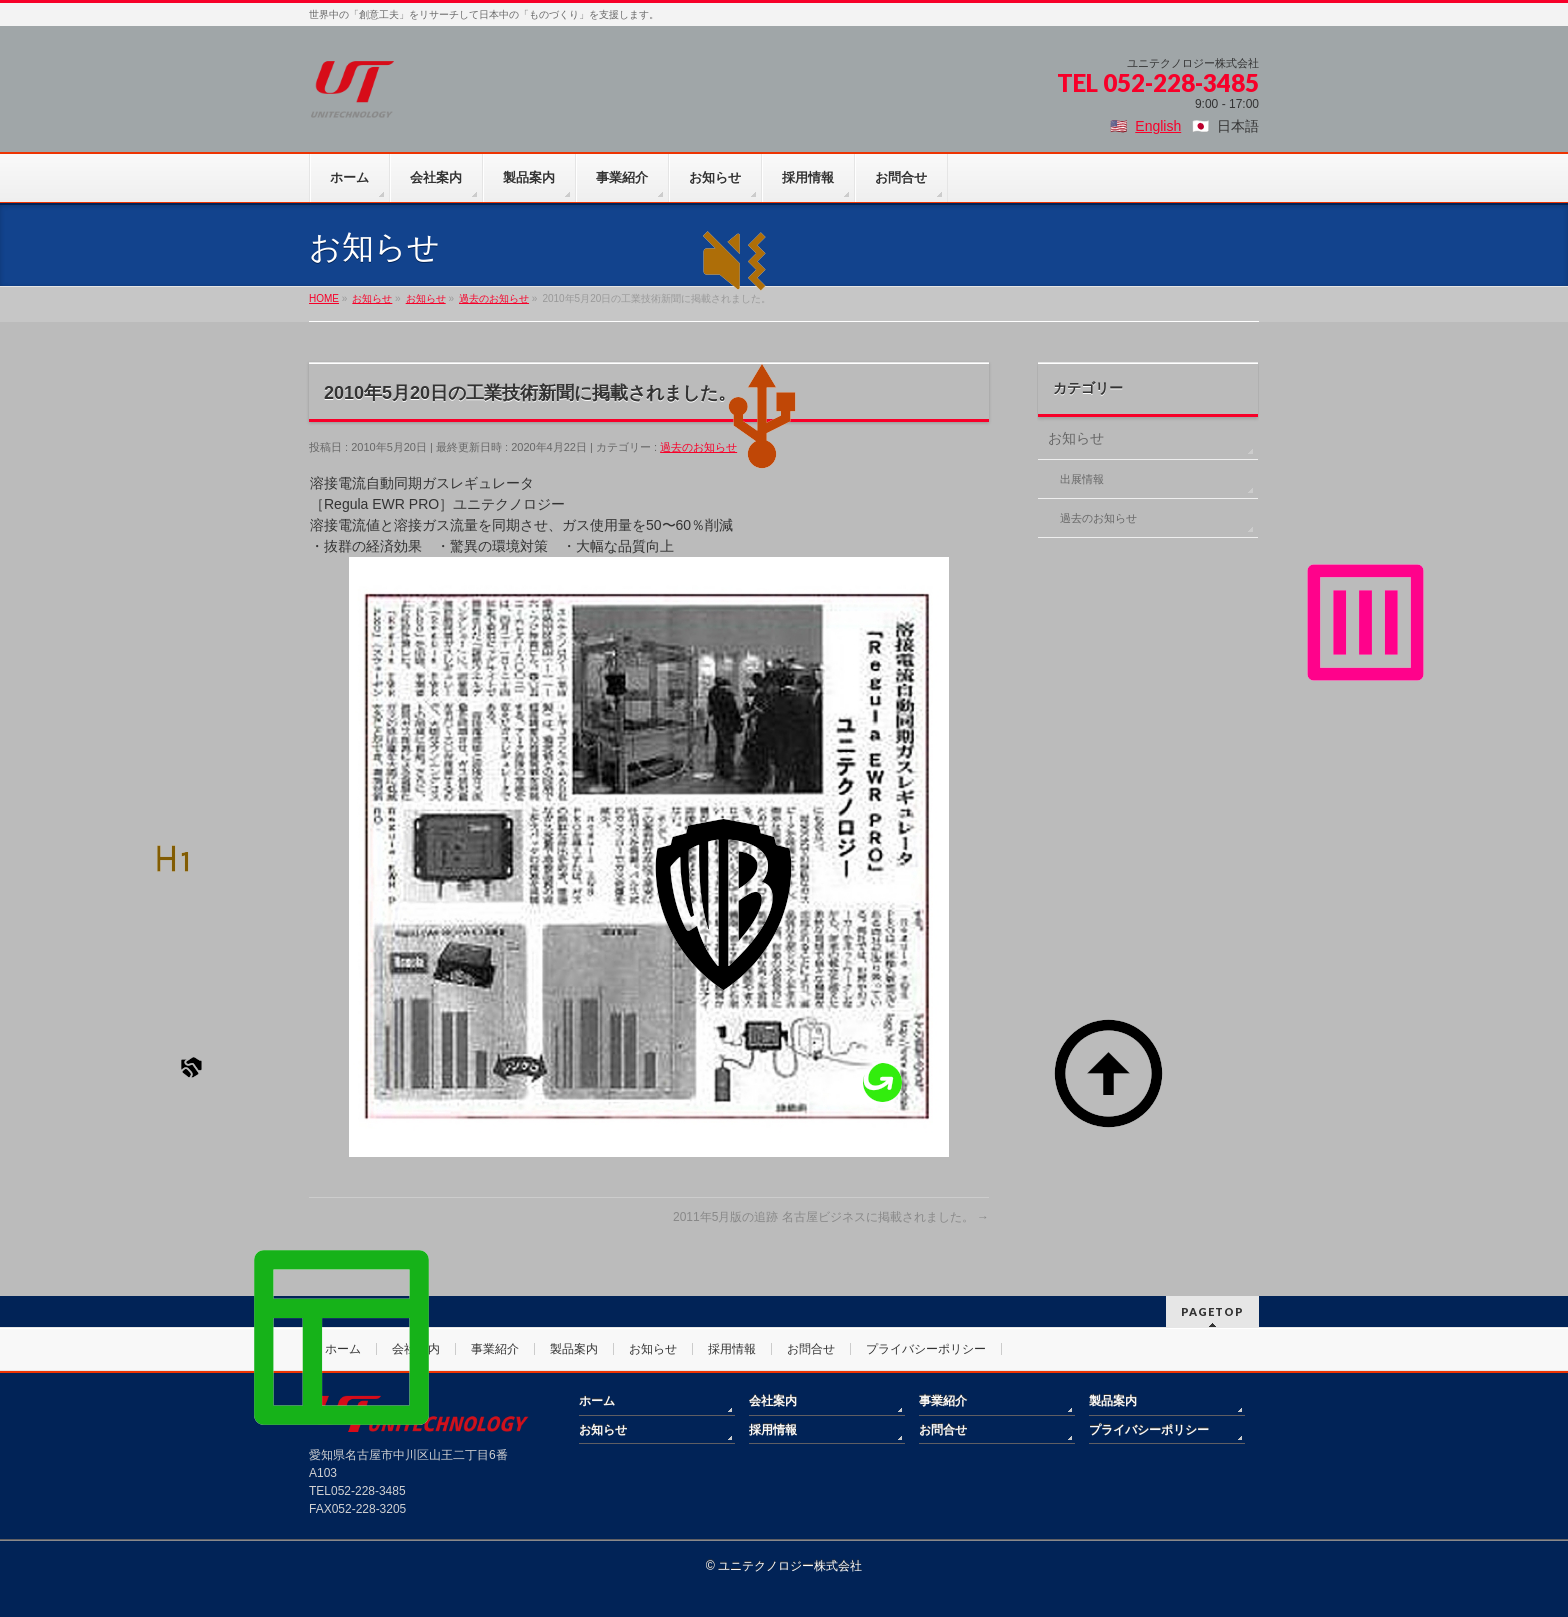 The image size is (1568, 1617). I want to click on switch to vertical column layout, so click(1365, 622).